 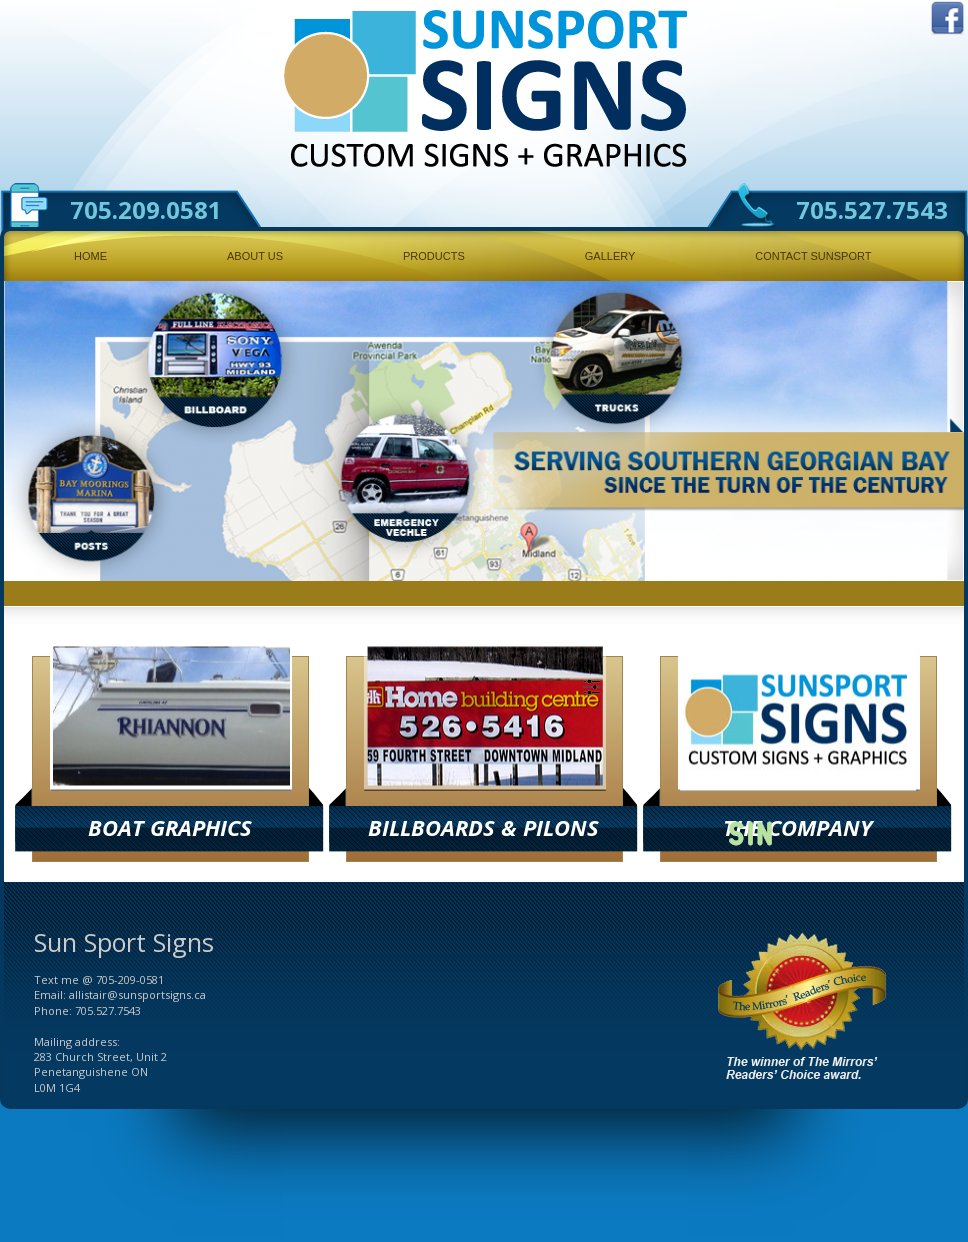 What do you see at coordinates (592, 687) in the screenshot?
I see `adjust settings or preferences` at bounding box center [592, 687].